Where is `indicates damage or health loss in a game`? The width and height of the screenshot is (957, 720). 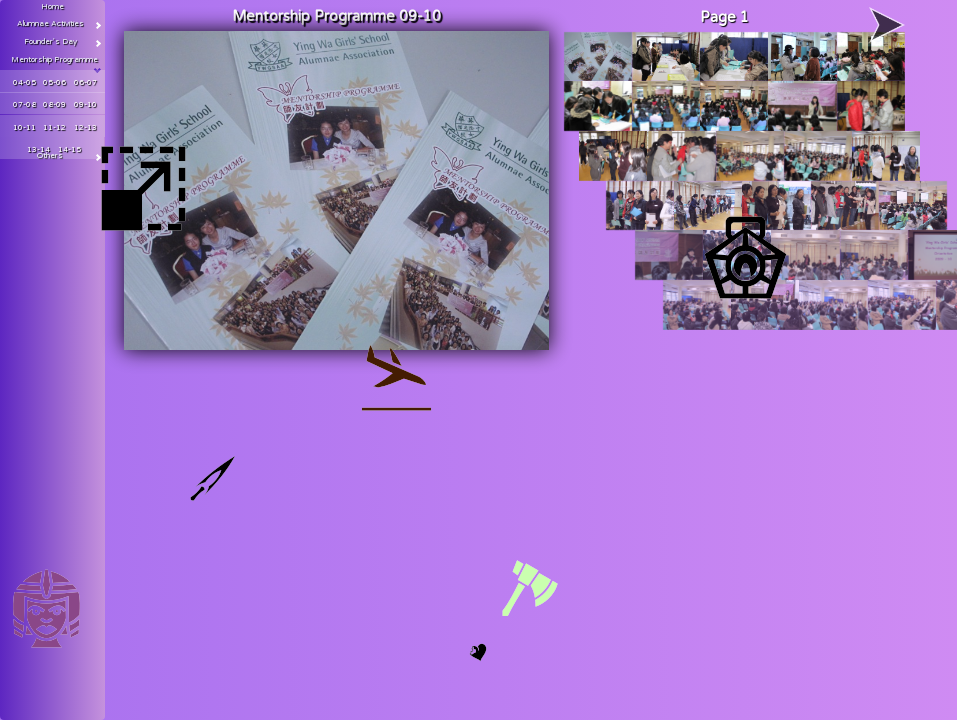 indicates damage or health loss in a game is located at coordinates (477, 652).